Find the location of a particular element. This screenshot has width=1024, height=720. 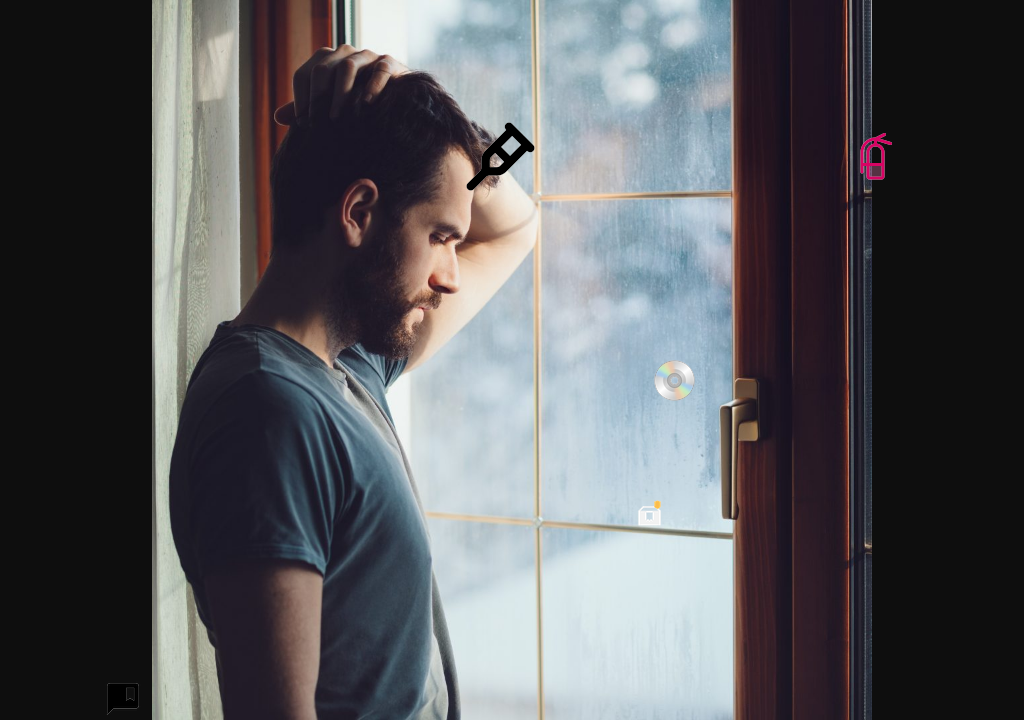

access saved comments or notes is located at coordinates (123, 699).